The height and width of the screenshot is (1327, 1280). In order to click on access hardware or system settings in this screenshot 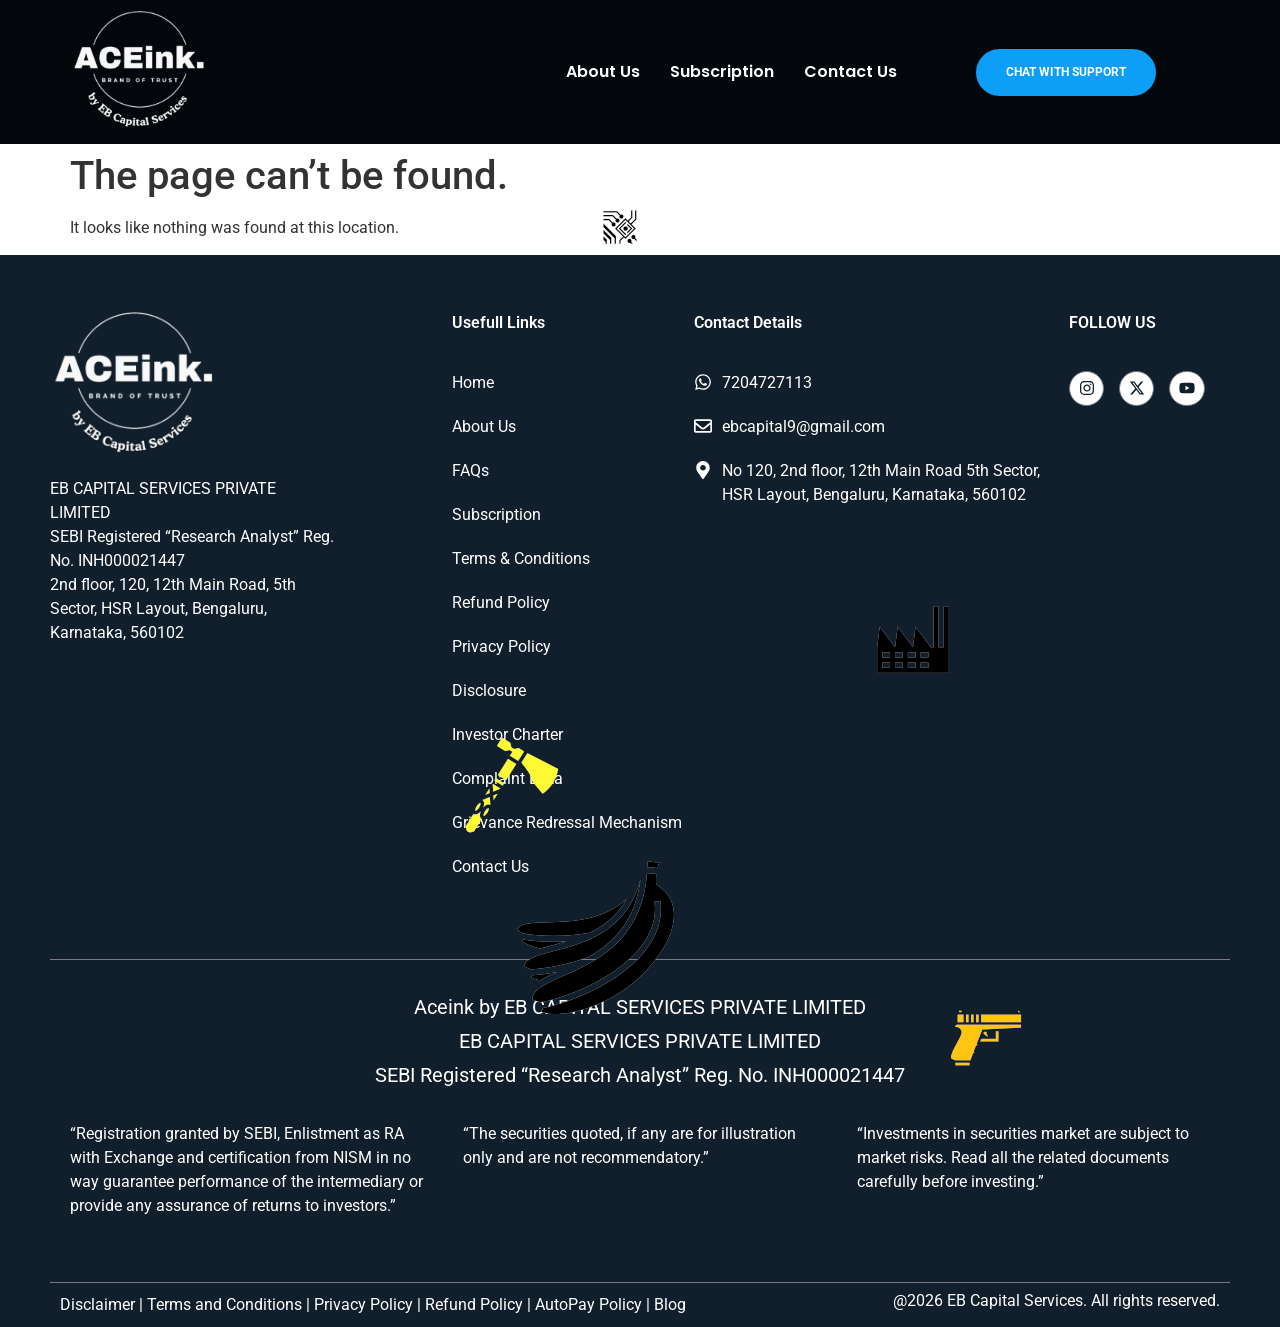, I will do `click(620, 227)`.